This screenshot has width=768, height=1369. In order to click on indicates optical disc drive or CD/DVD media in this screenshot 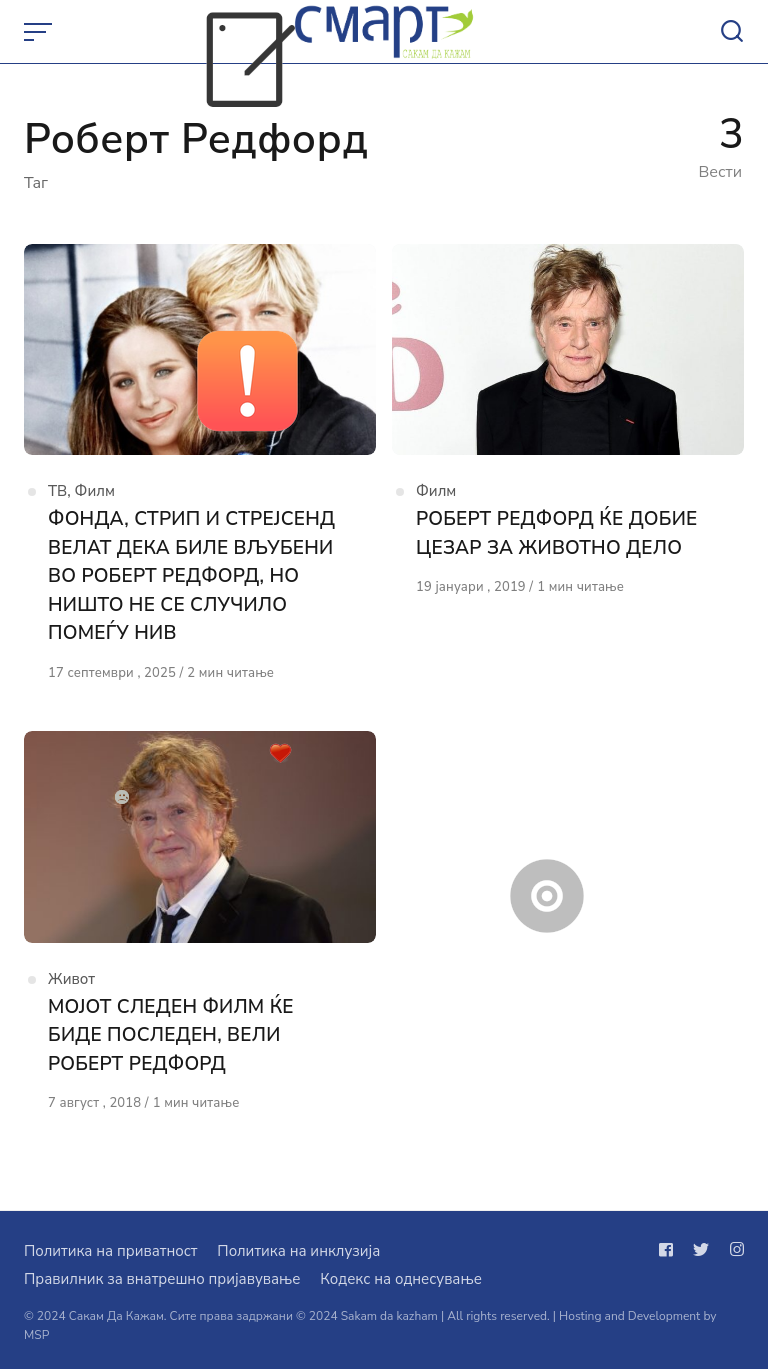, I will do `click(547, 896)`.